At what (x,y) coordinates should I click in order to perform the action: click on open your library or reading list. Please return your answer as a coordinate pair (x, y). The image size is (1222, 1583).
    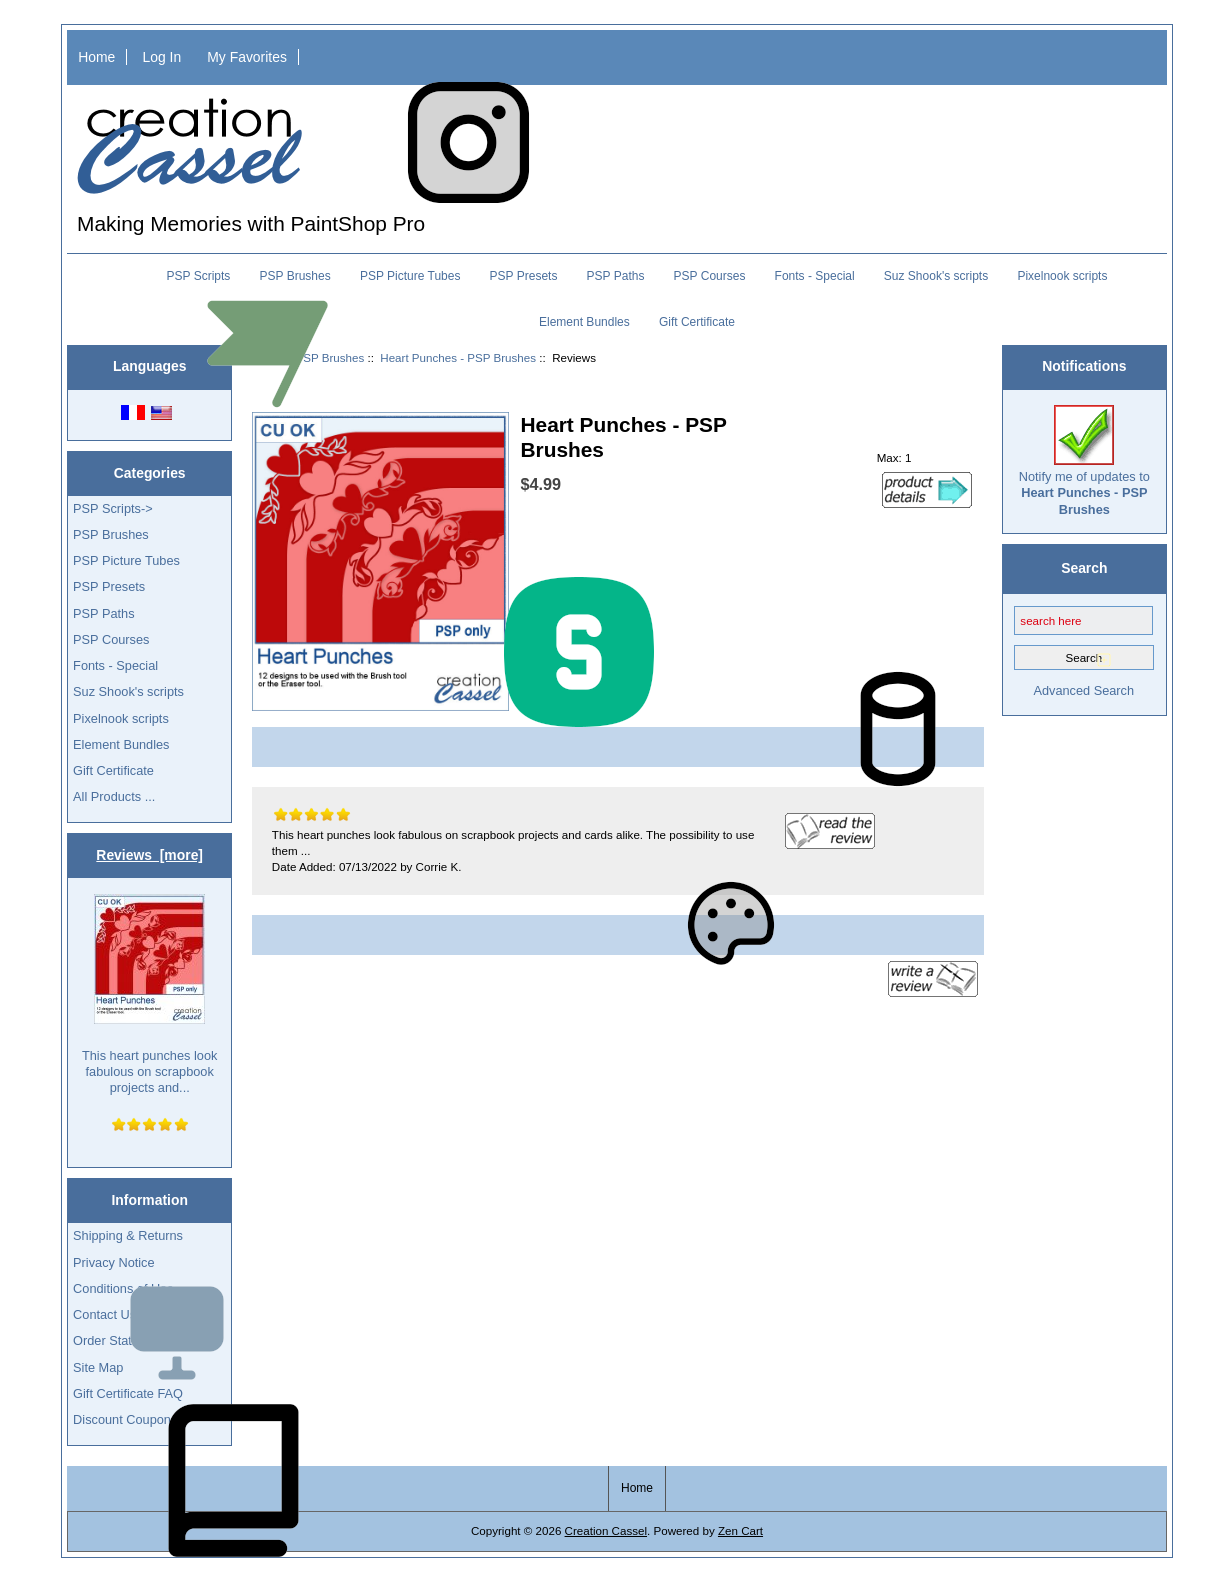
    Looking at the image, I should click on (233, 1480).